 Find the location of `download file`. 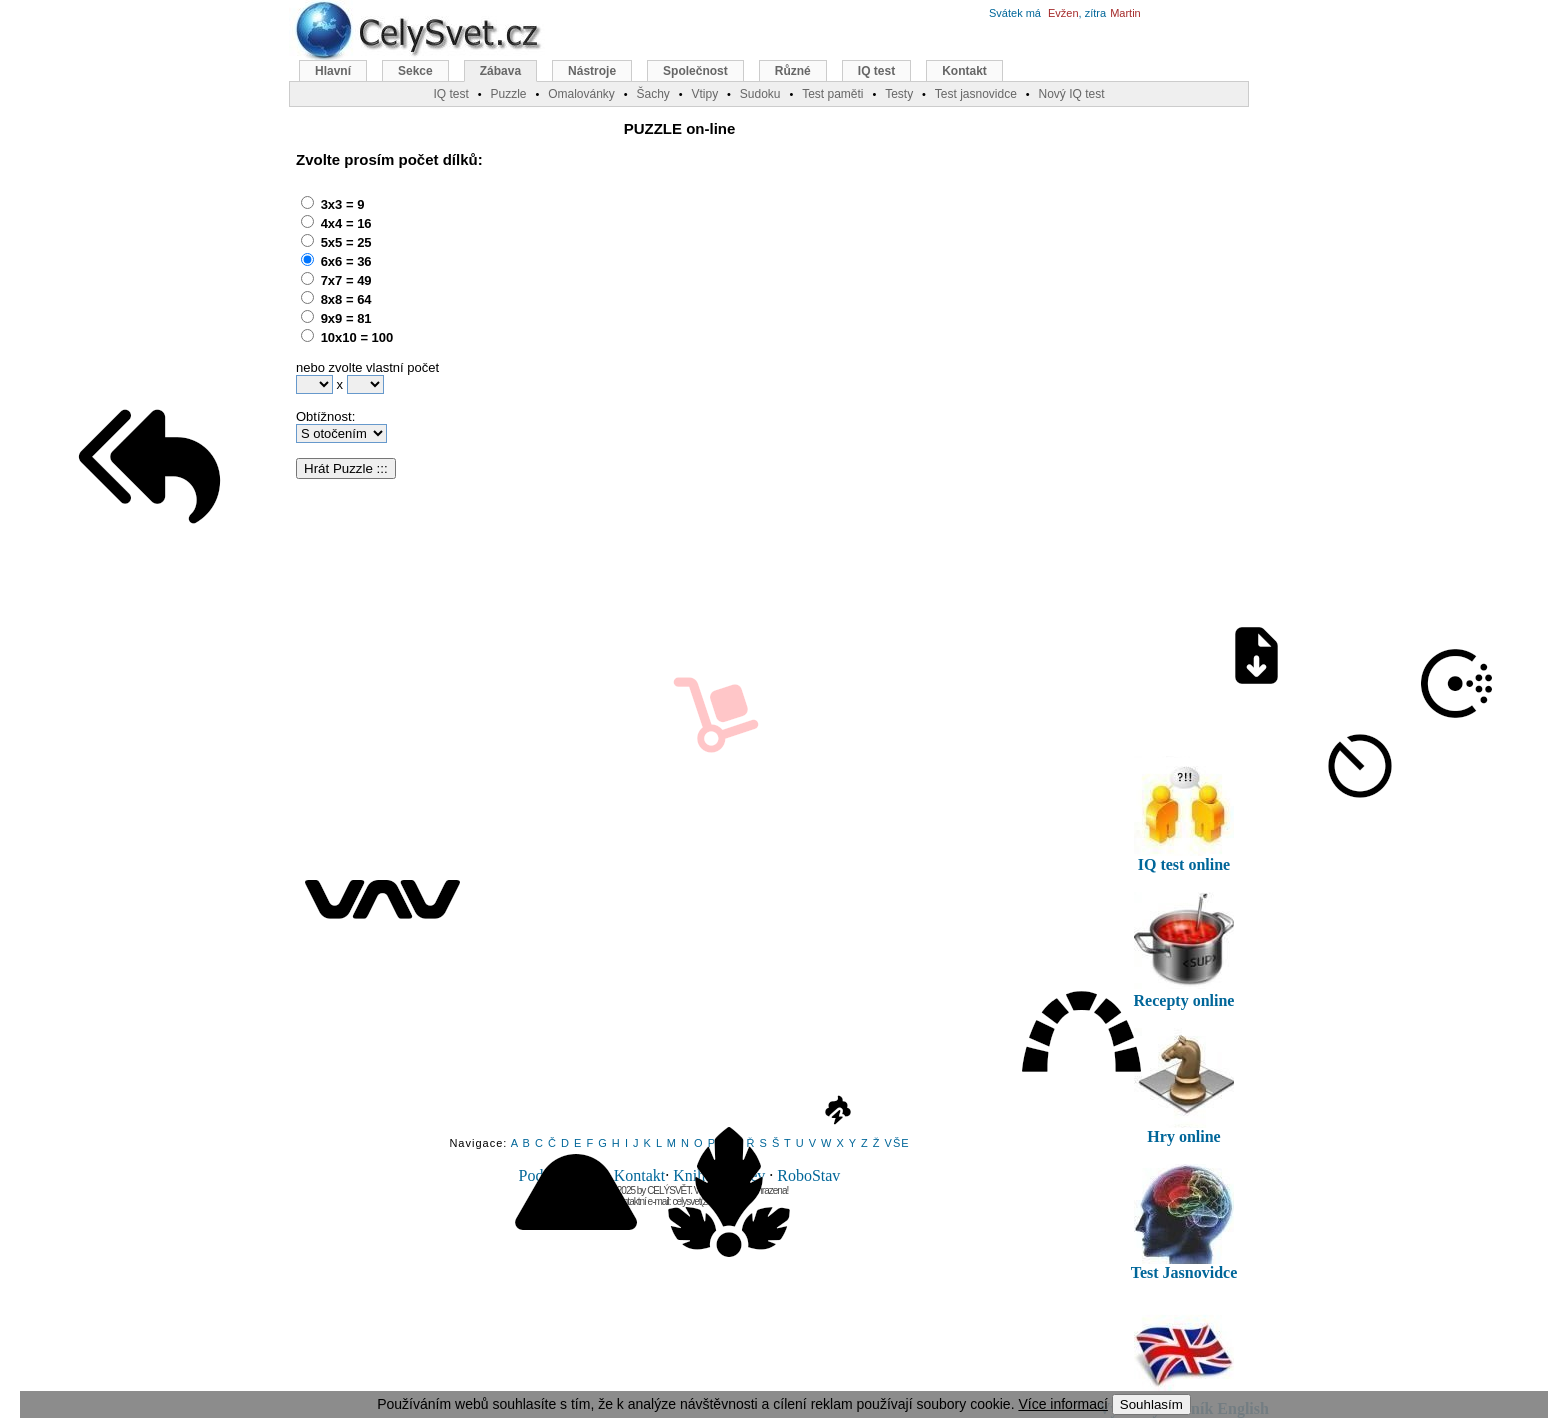

download file is located at coordinates (1256, 655).